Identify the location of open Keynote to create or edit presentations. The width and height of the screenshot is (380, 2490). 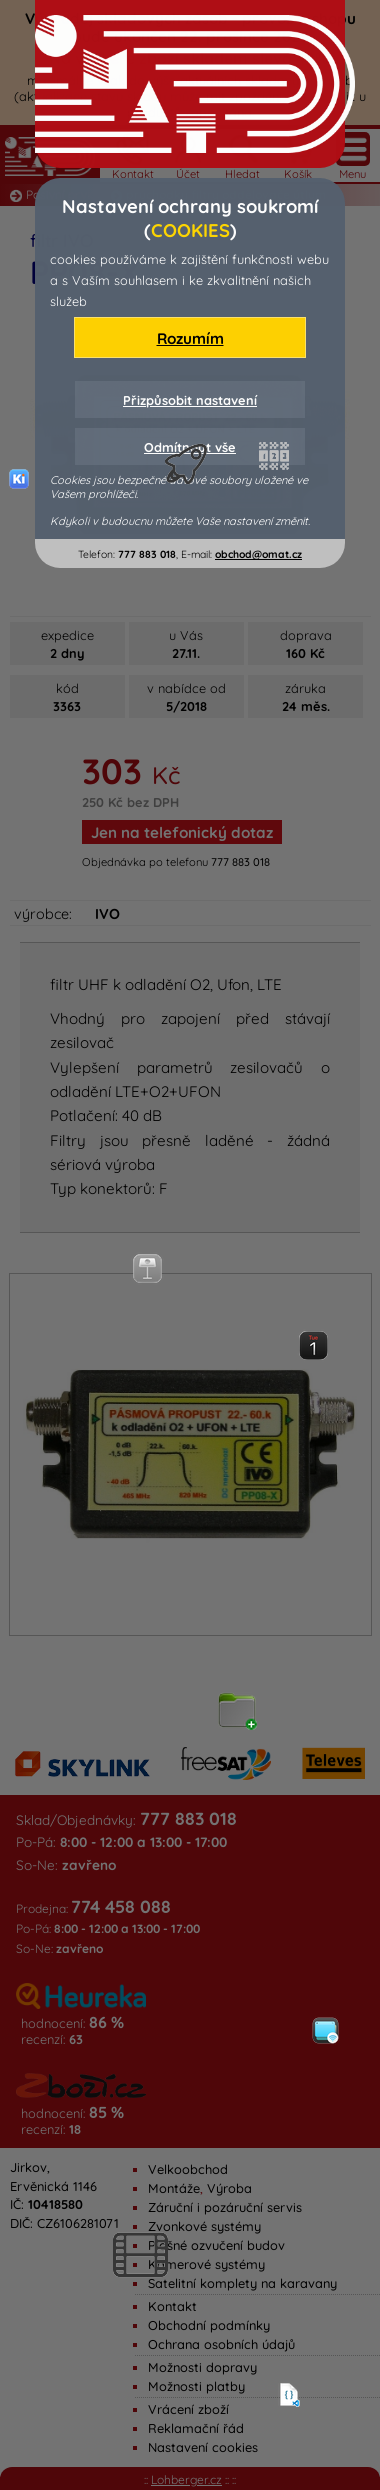
(147, 1268).